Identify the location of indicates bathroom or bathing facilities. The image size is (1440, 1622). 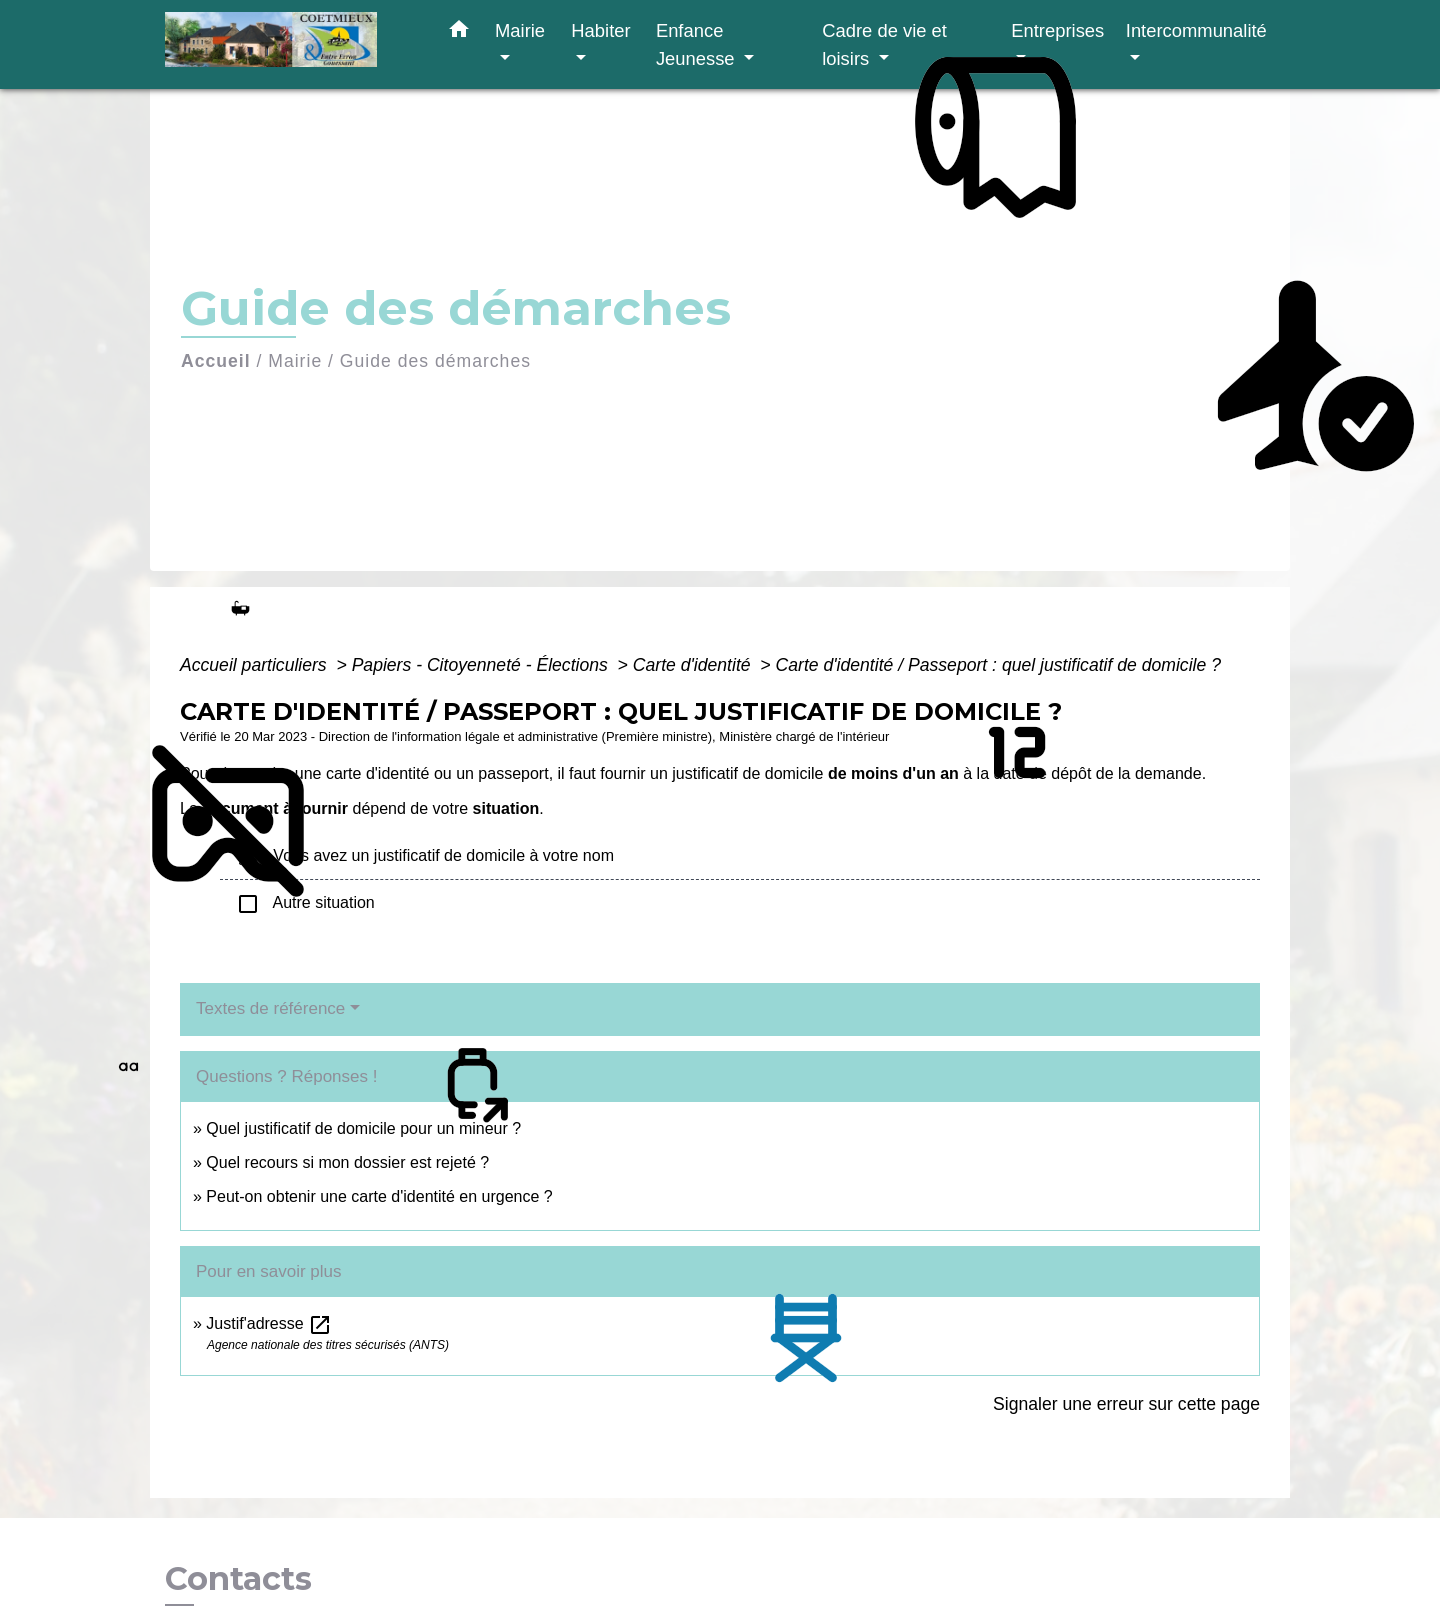
(240, 608).